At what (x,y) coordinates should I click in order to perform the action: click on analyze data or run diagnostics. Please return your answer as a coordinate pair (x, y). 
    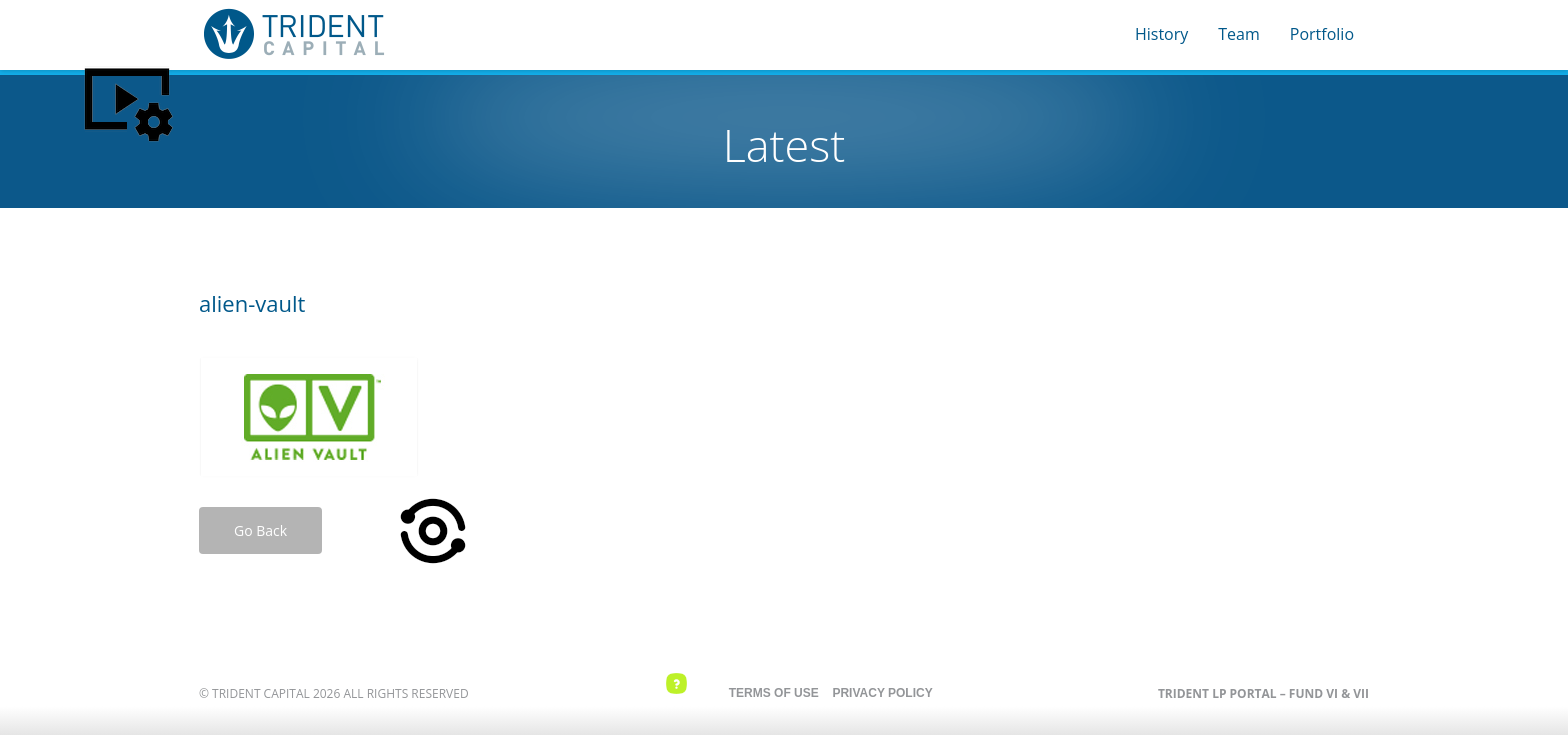
    Looking at the image, I should click on (433, 531).